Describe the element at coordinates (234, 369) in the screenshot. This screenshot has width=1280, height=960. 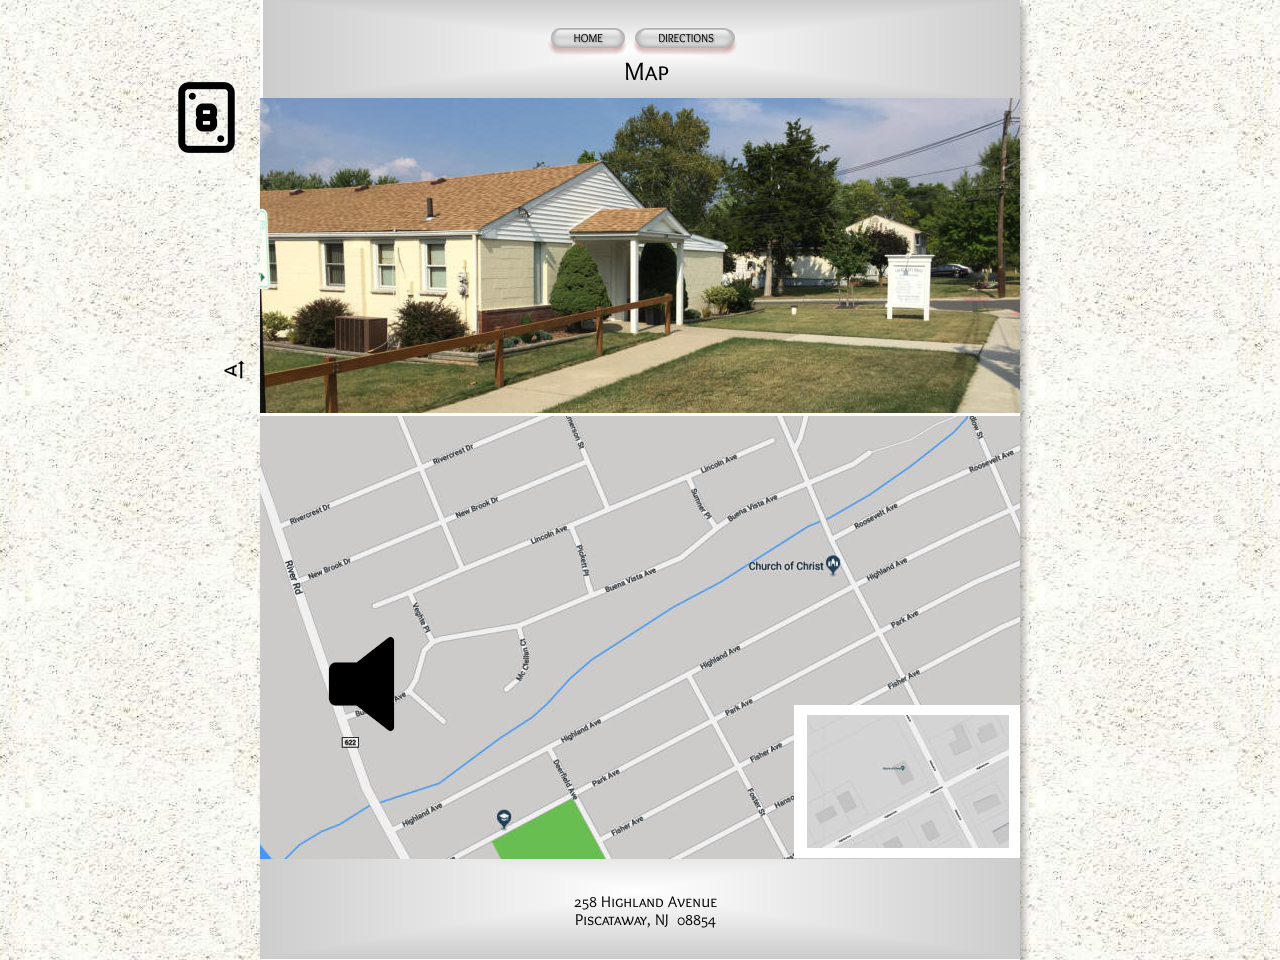
I see `rotate text direction upward` at that location.